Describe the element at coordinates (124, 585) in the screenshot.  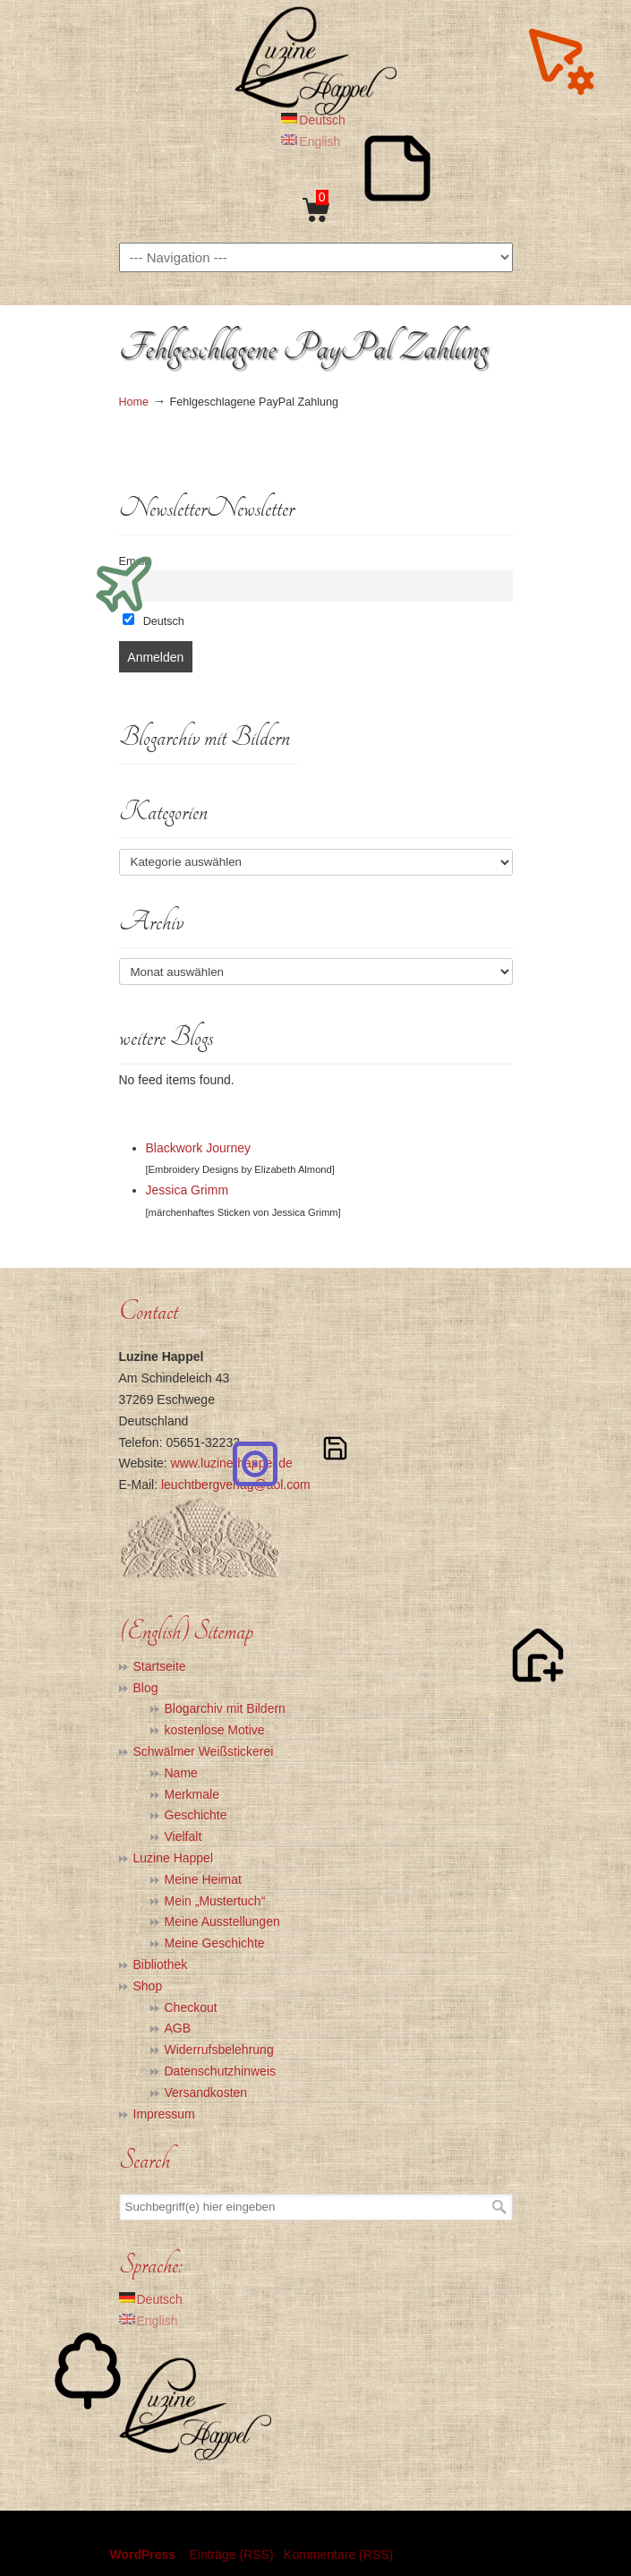
I see `enable airplane mode` at that location.